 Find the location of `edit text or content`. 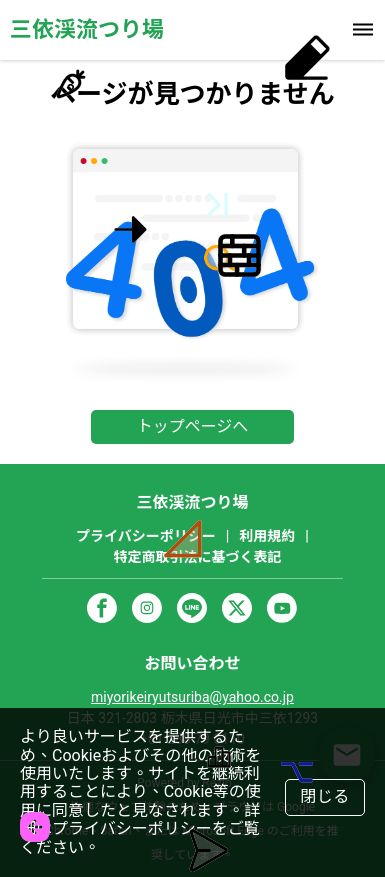

edit text or content is located at coordinates (306, 58).